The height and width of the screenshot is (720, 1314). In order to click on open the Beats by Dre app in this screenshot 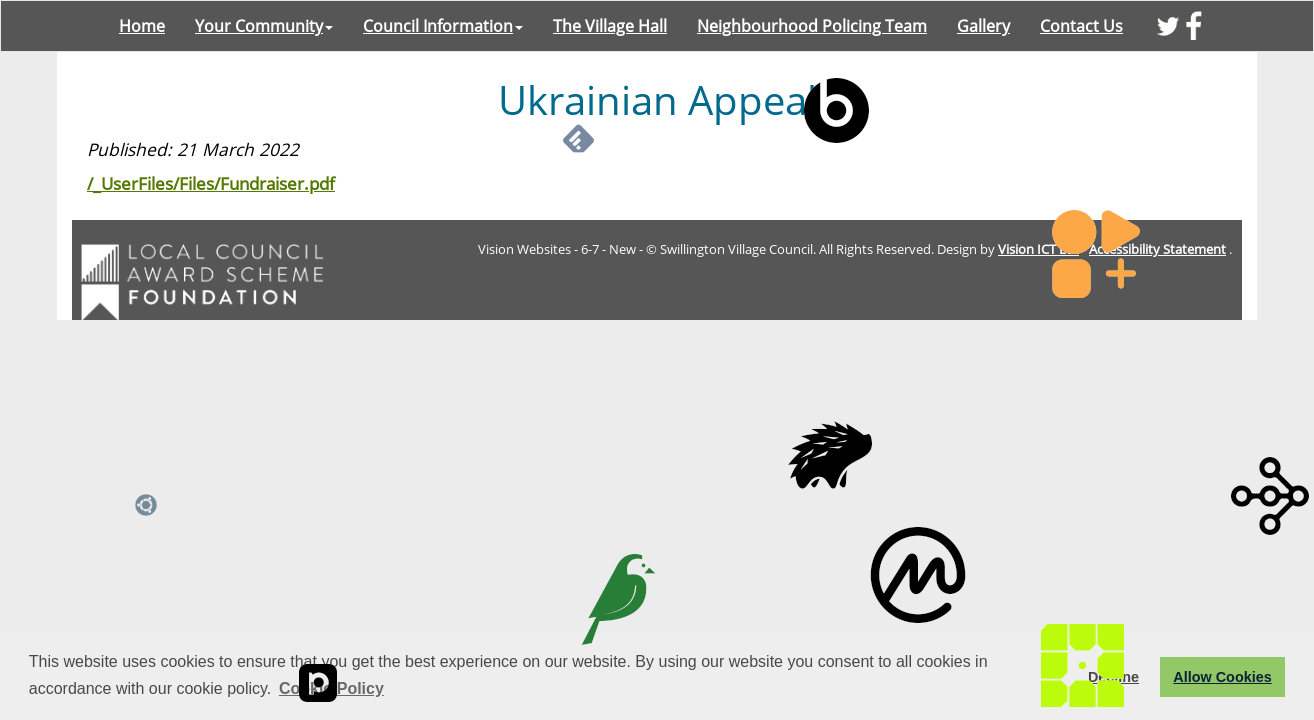, I will do `click(836, 110)`.